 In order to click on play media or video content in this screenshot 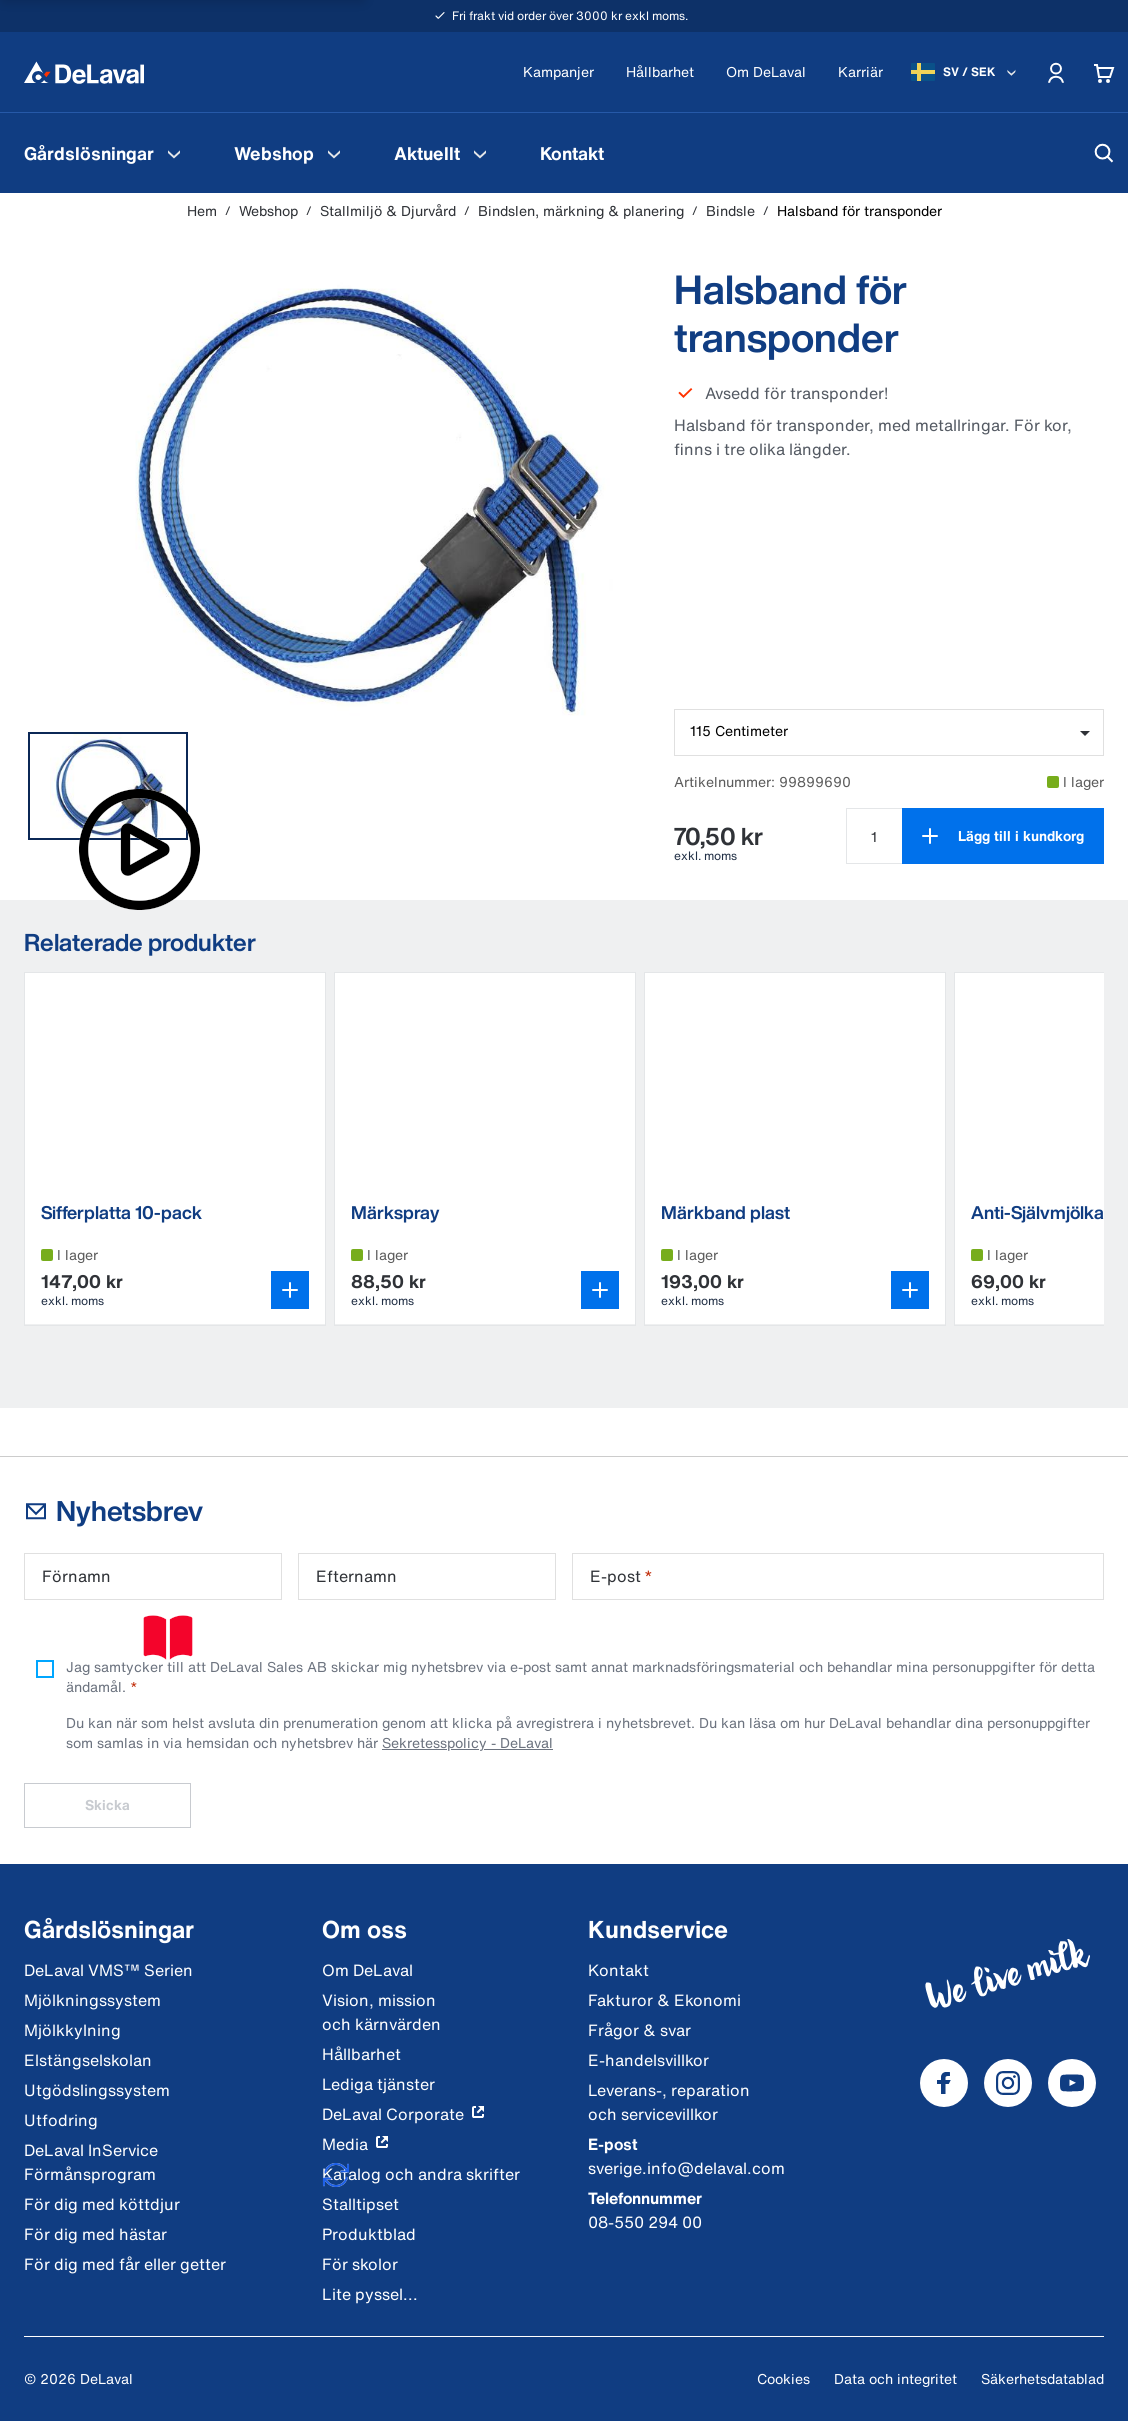, I will do `click(139, 849)`.